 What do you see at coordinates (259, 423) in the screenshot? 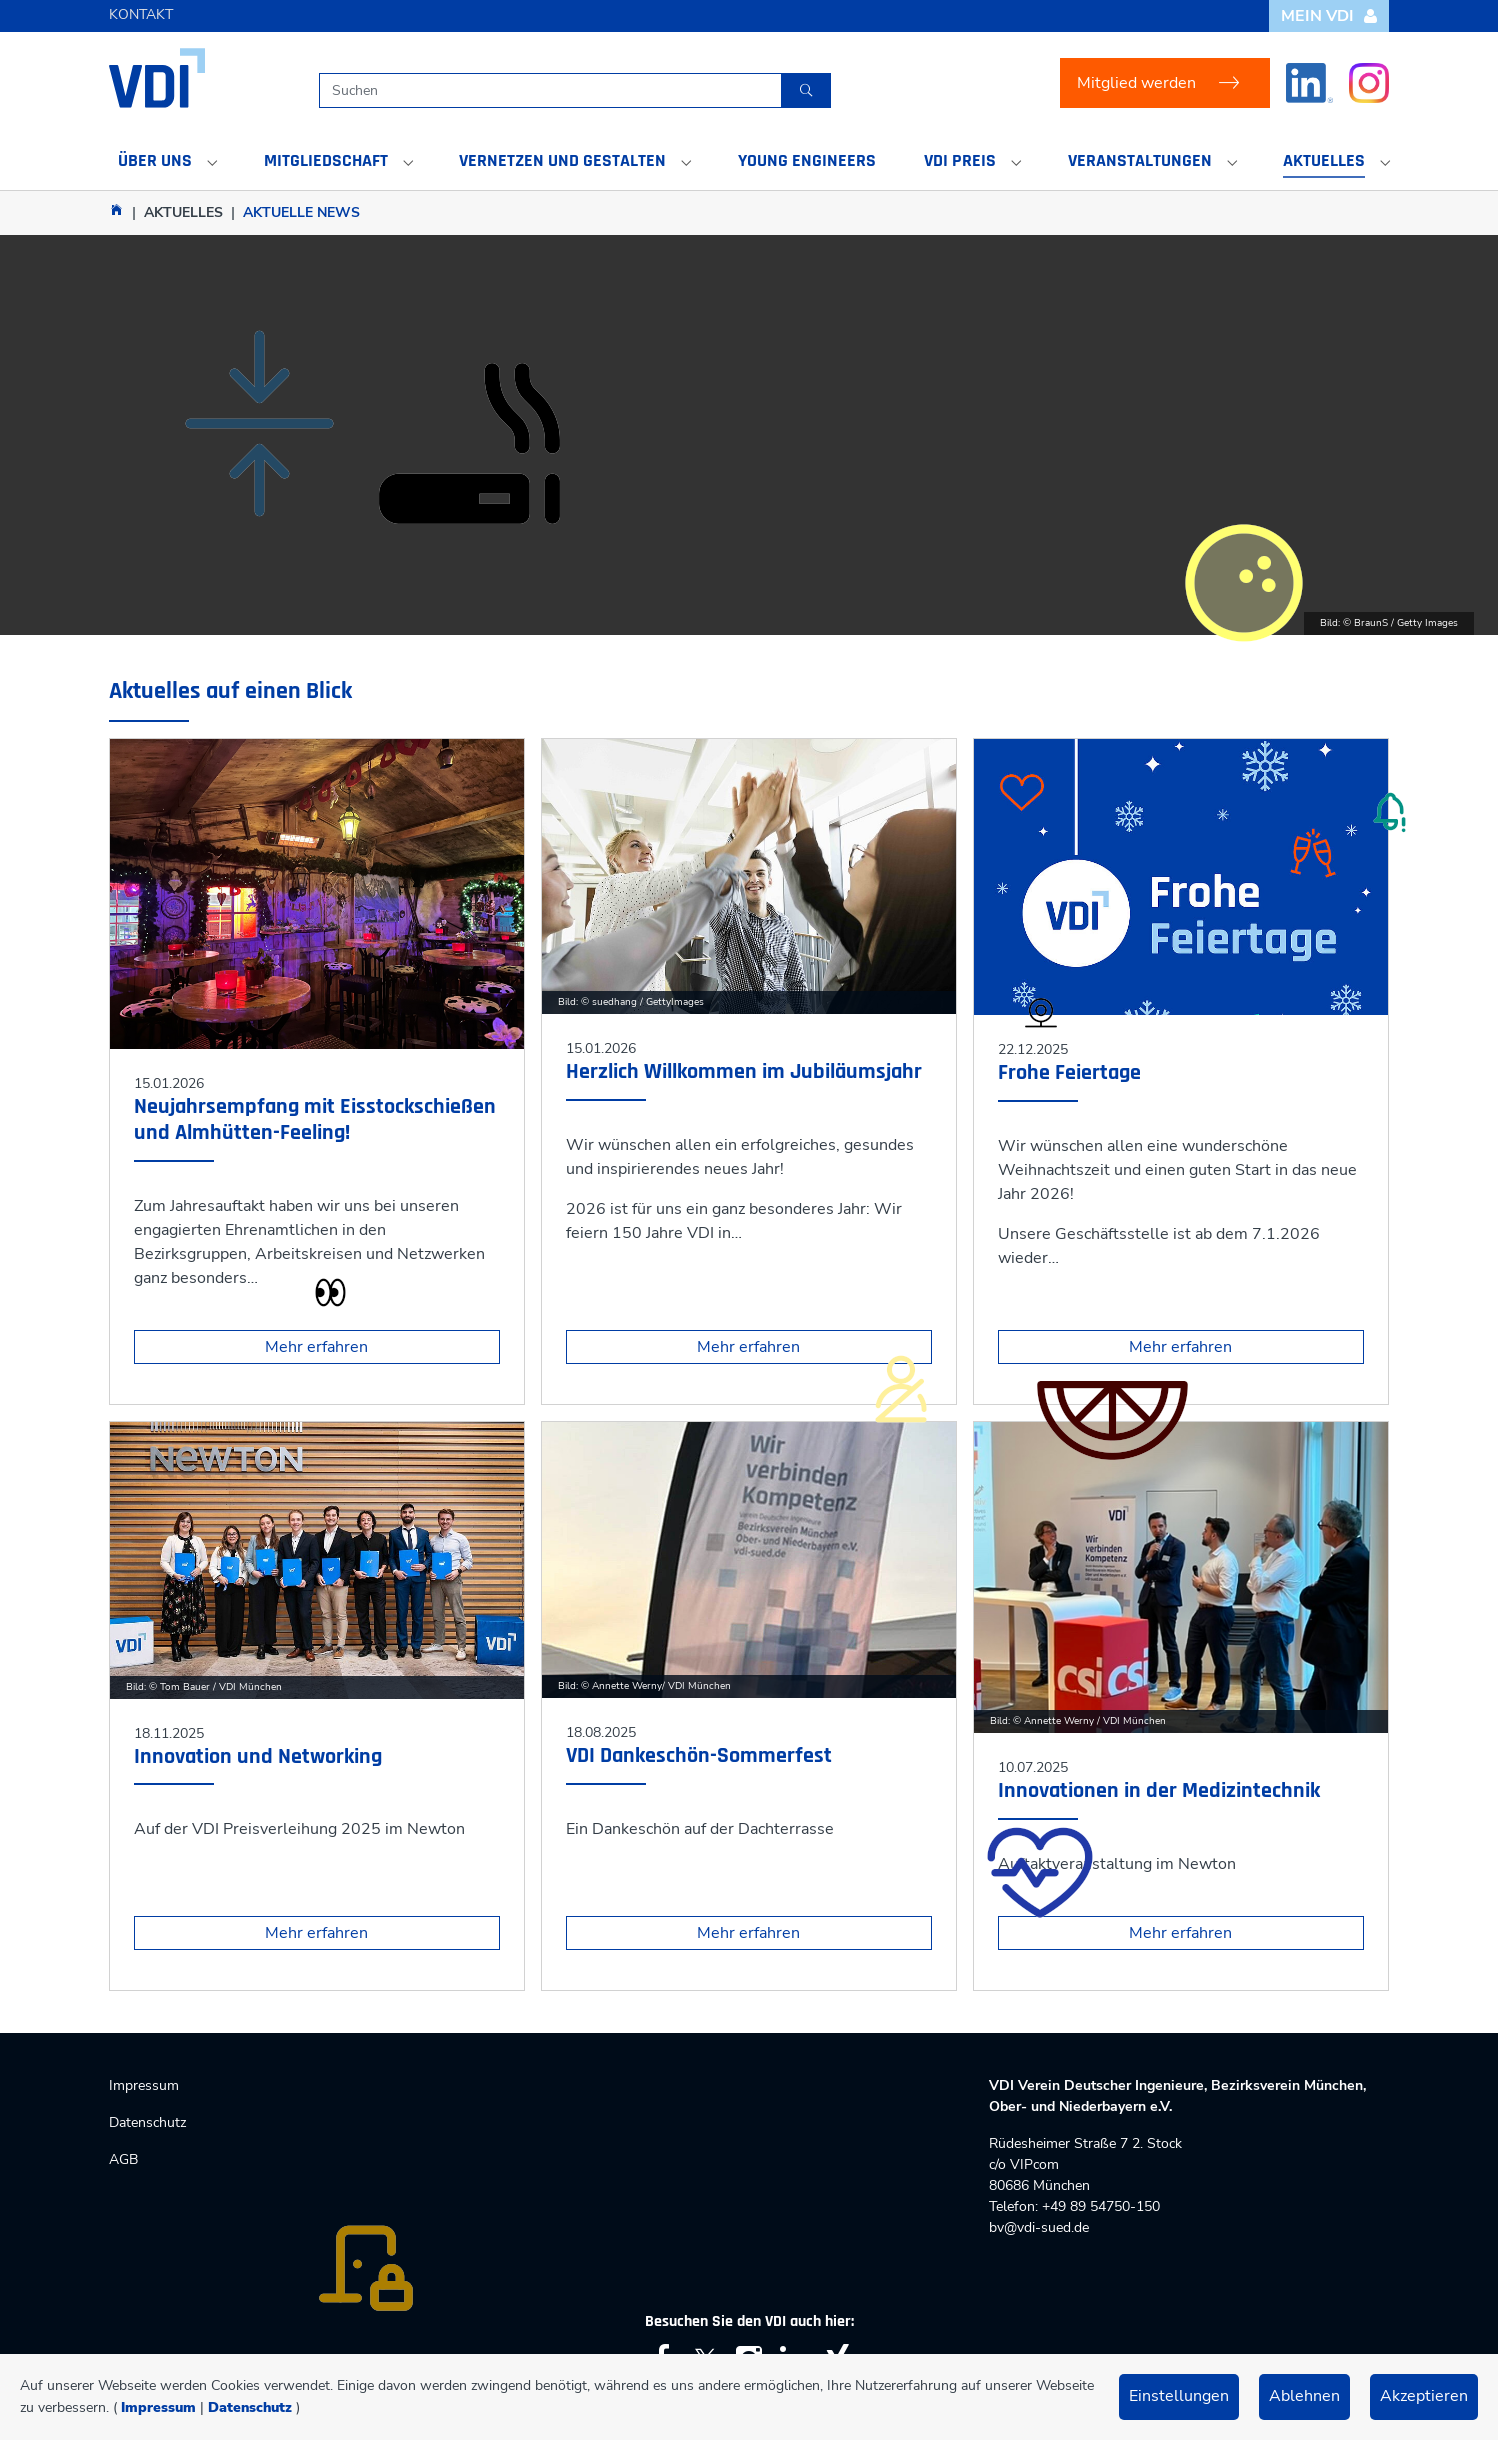
I see `collapse content vertically` at bounding box center [259, 423].